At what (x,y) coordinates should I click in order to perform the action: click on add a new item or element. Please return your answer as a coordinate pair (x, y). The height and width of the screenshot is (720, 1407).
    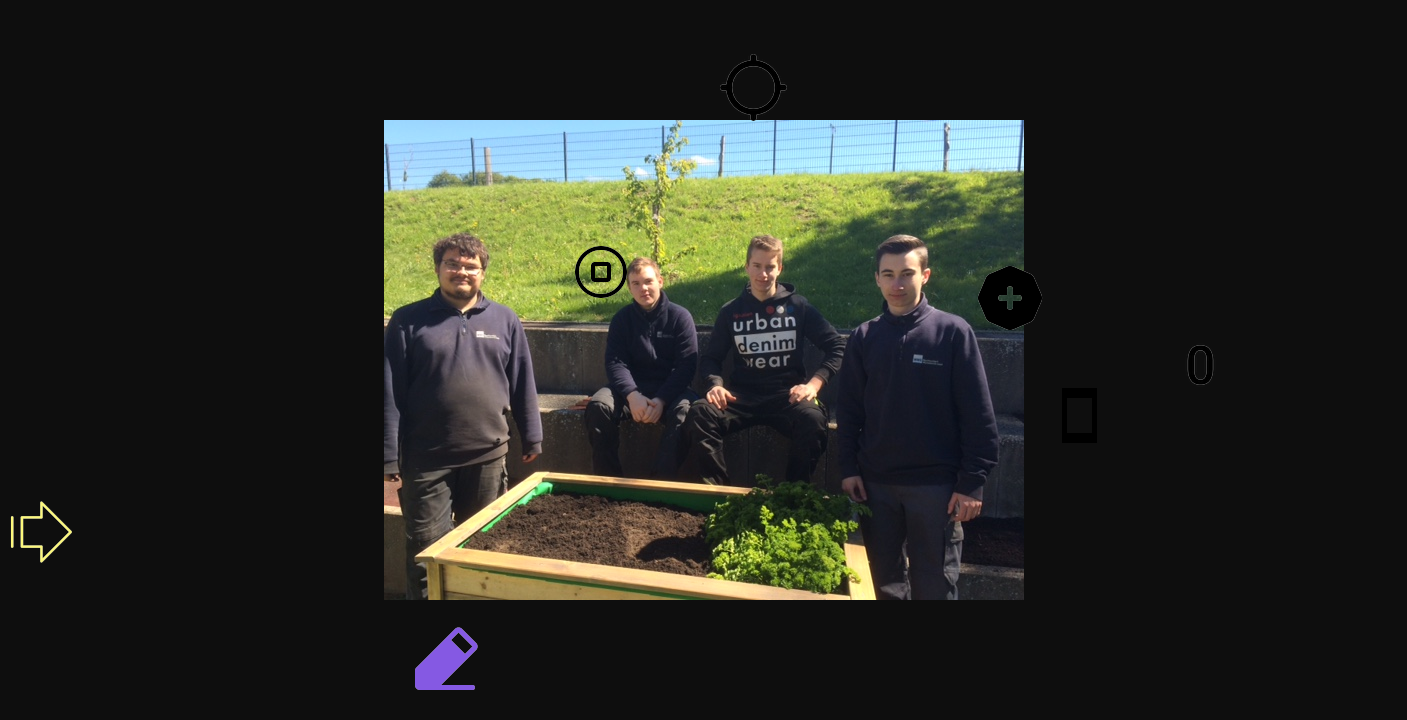
    Looking at the image, I should click on (1010, 298).